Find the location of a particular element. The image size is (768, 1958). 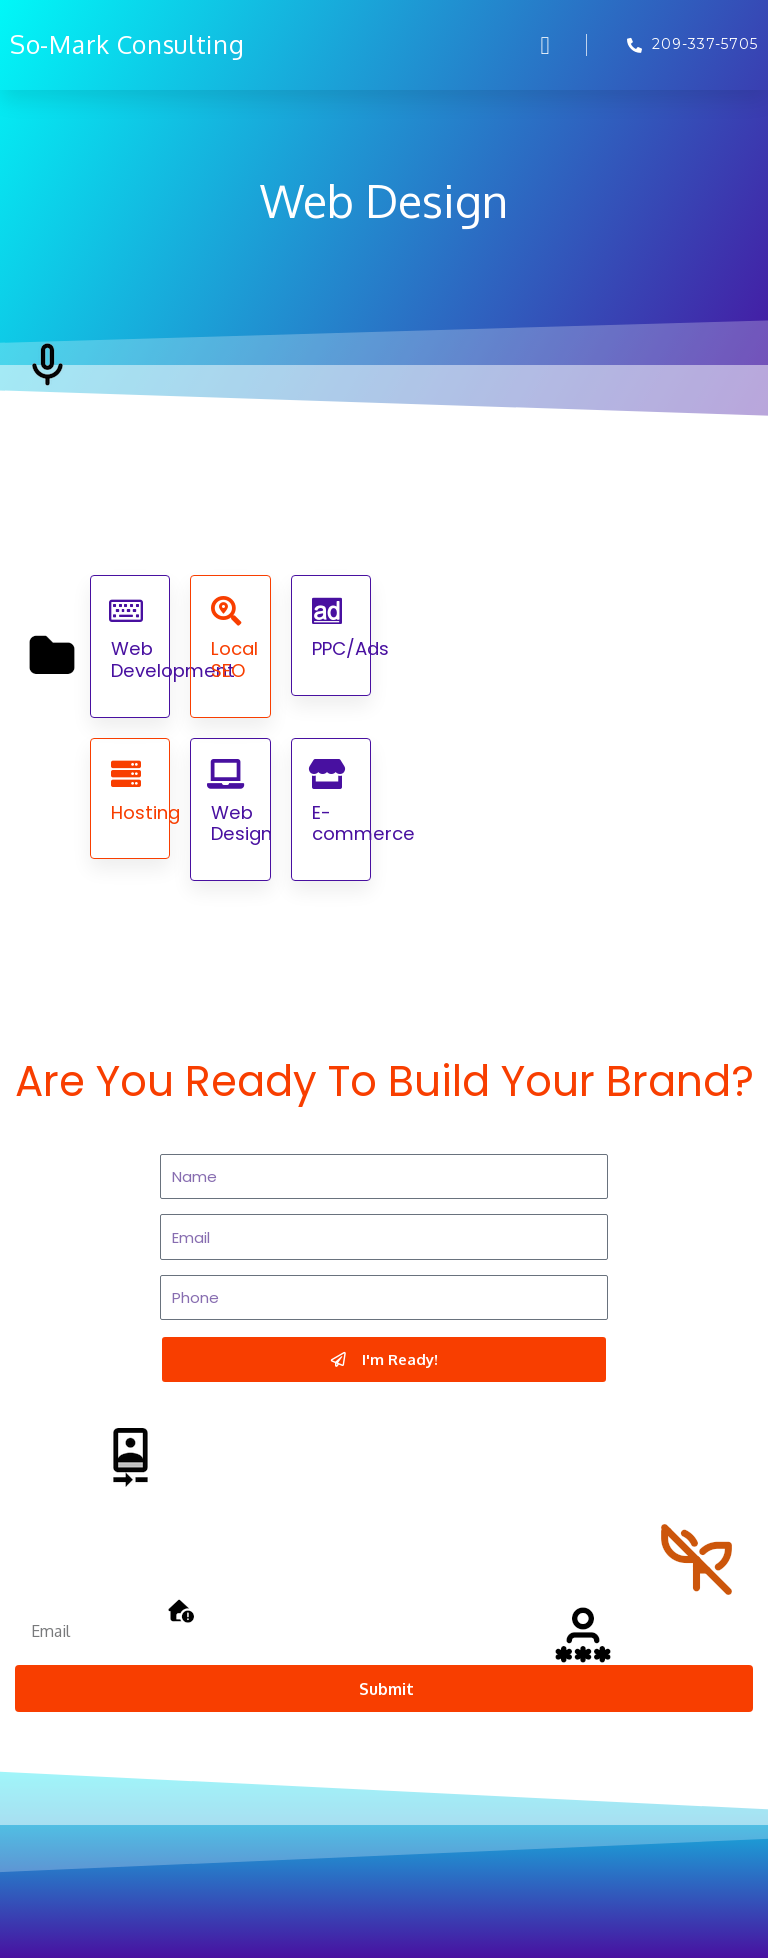

switch to front-facing camera is located at coordinates (130, 1457).